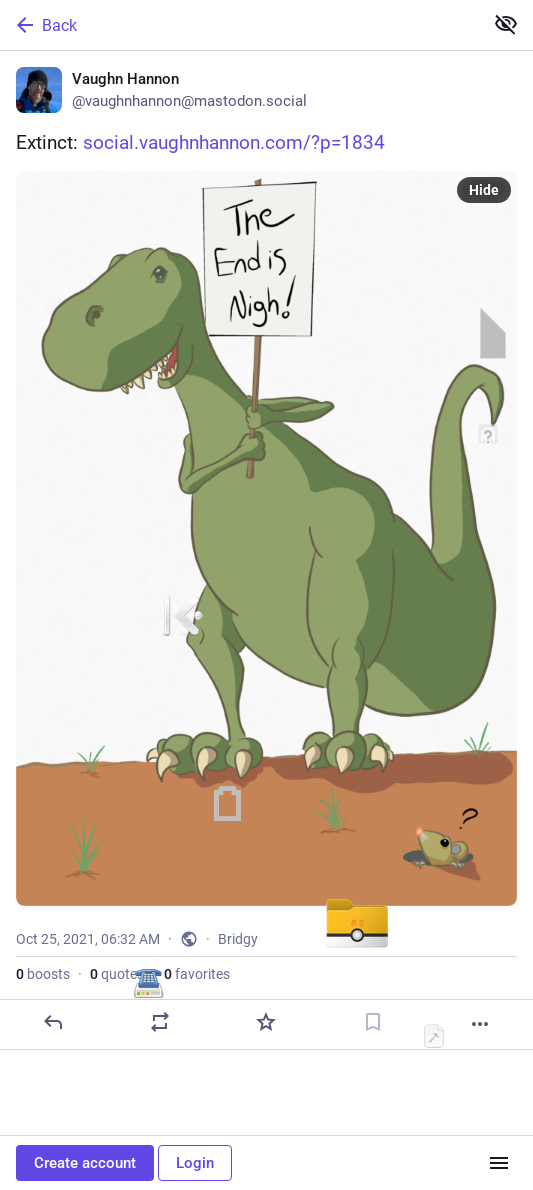 The image size is (533, 1190). What do you see at coordinates (357, 925) in the screenshot?
I see `open folder containing pokémon game files` at bounding box center [357, 925].